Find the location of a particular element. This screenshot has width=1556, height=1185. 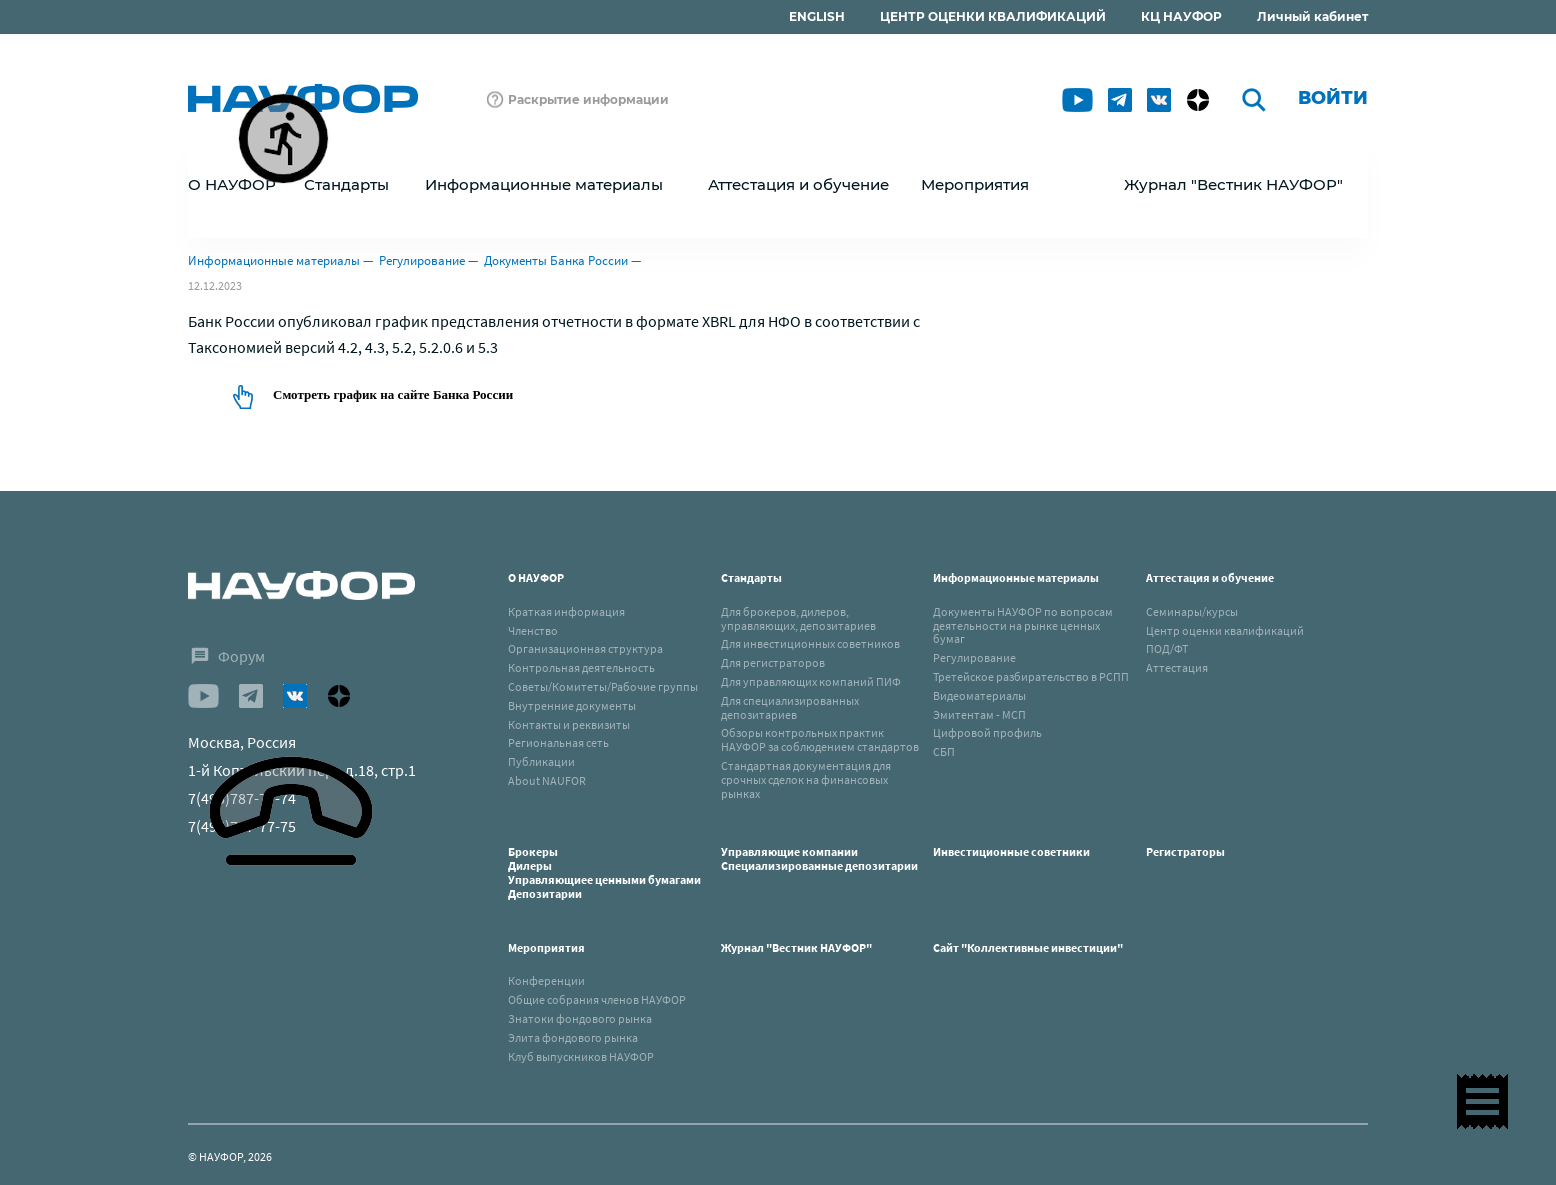

end or hang up a call is located at coordinates (291, 811).